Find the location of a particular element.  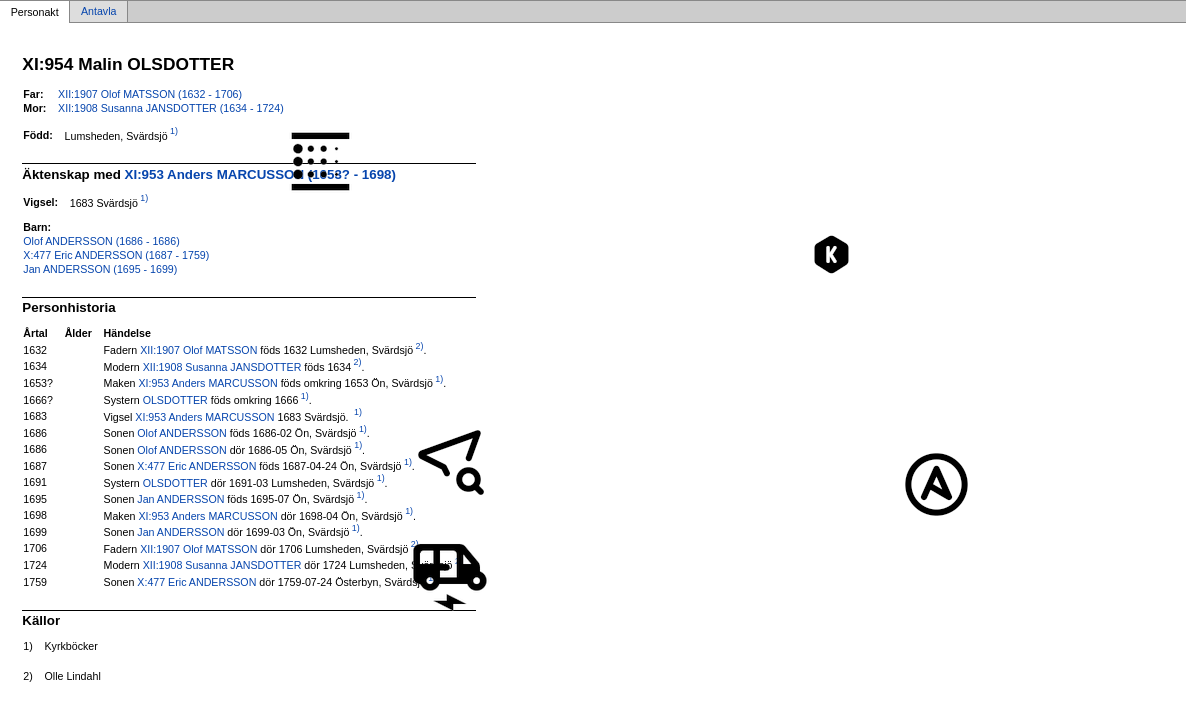

select electric rickshaw as transport option is located at coordinates (450, 574).